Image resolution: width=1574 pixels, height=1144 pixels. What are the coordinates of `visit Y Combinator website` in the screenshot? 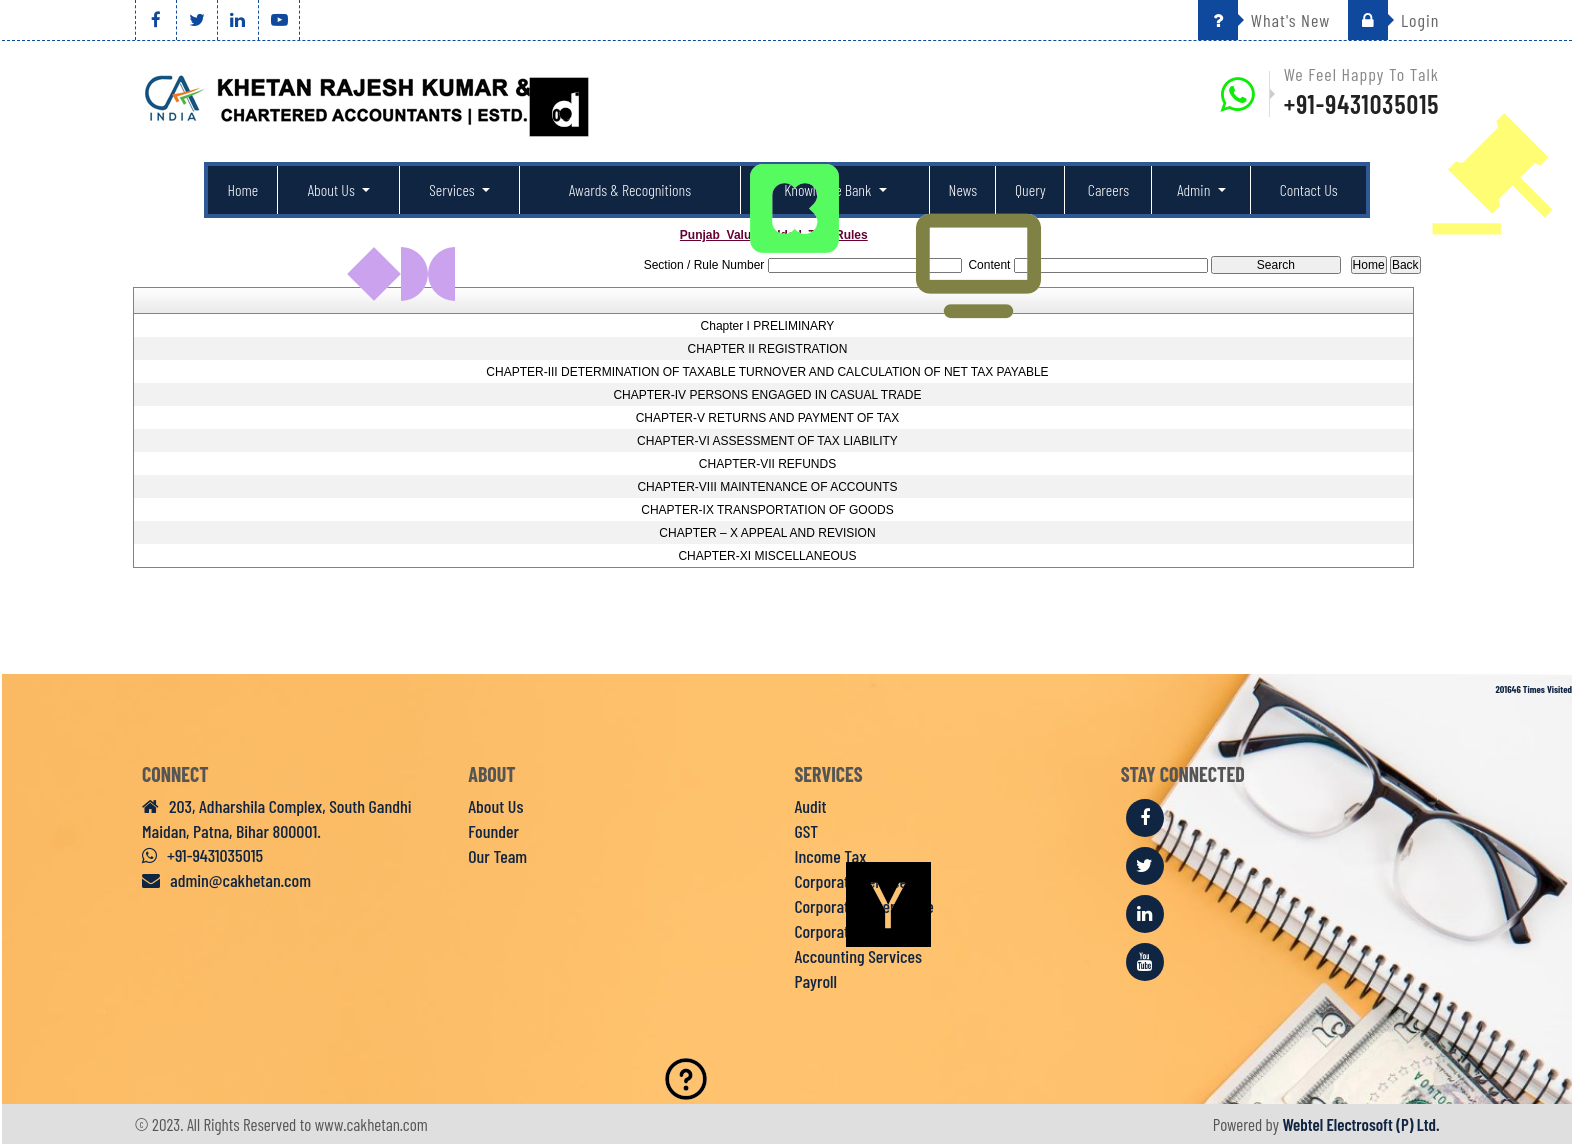 It's located at (888, 904).